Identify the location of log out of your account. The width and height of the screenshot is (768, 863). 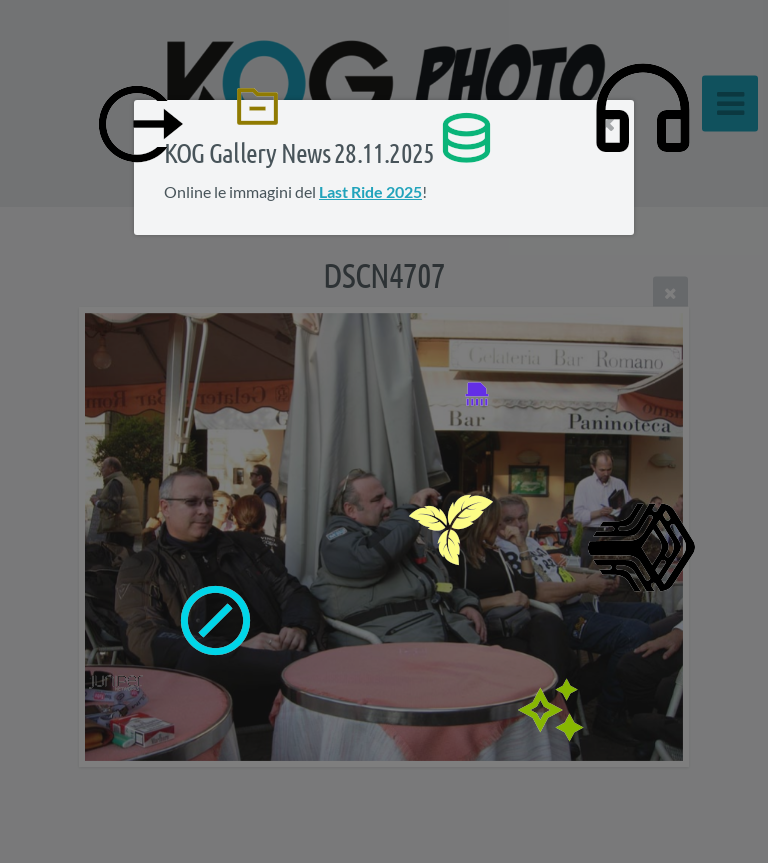
(137, 124).